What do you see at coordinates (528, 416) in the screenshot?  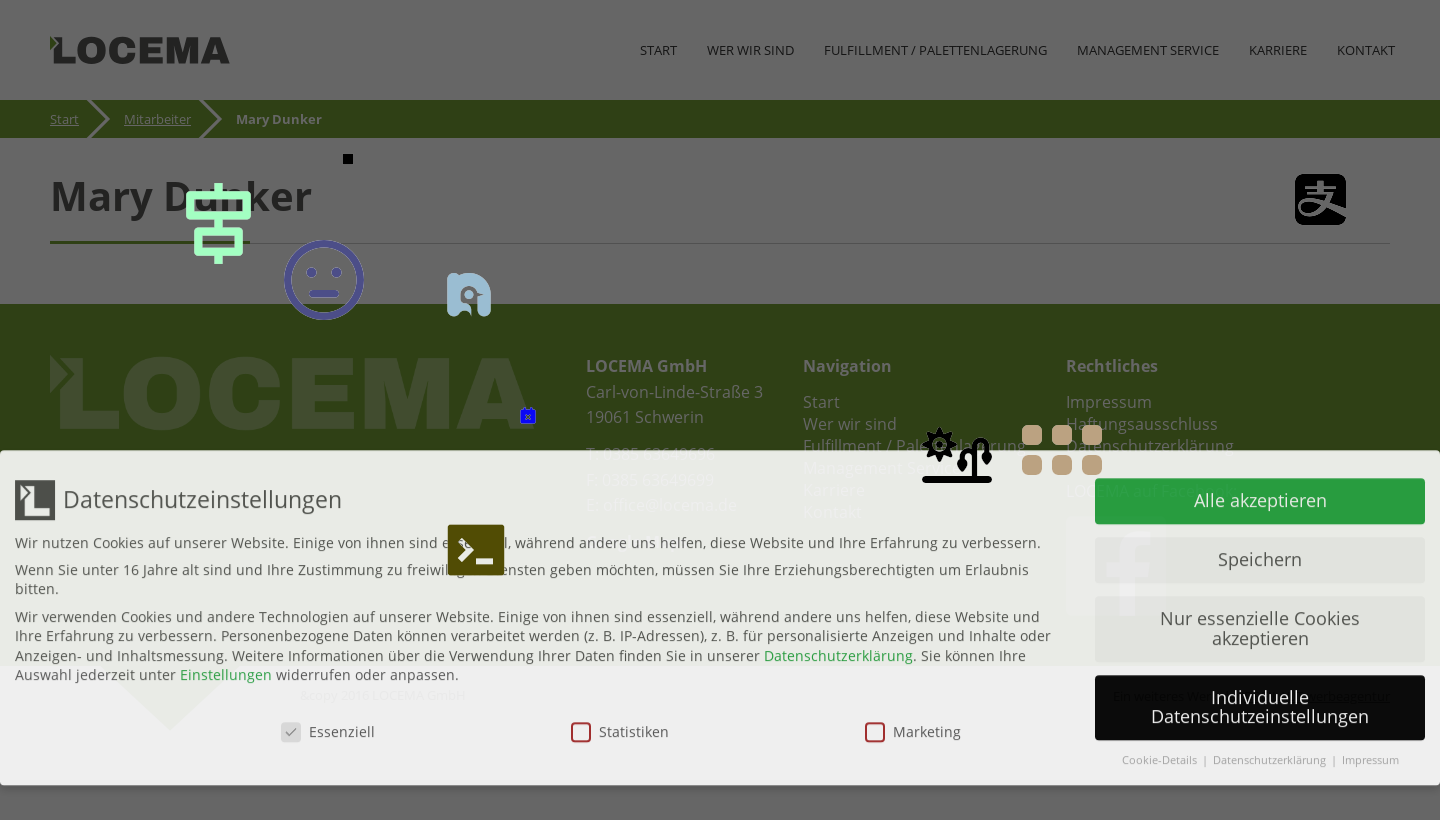 I see `cancel or delete a scheduled event` at bounding box center [528, 416].